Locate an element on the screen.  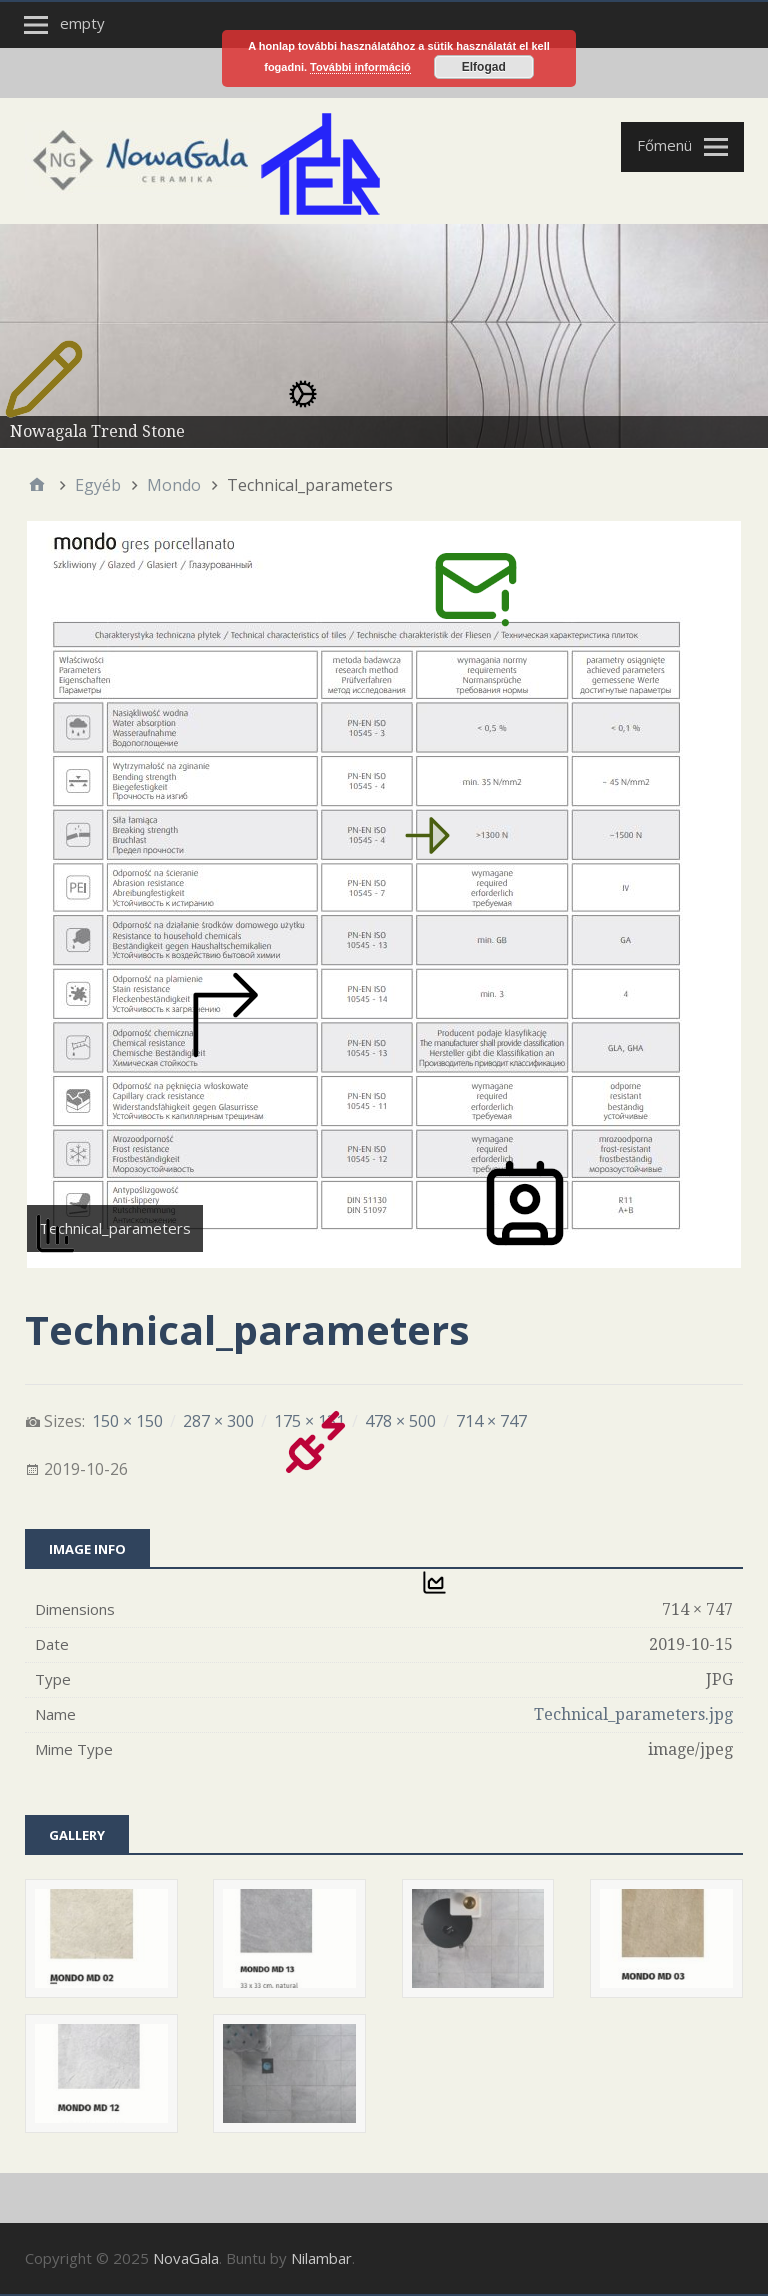
navigate to the next item or page is located at coordinates (427, 835).